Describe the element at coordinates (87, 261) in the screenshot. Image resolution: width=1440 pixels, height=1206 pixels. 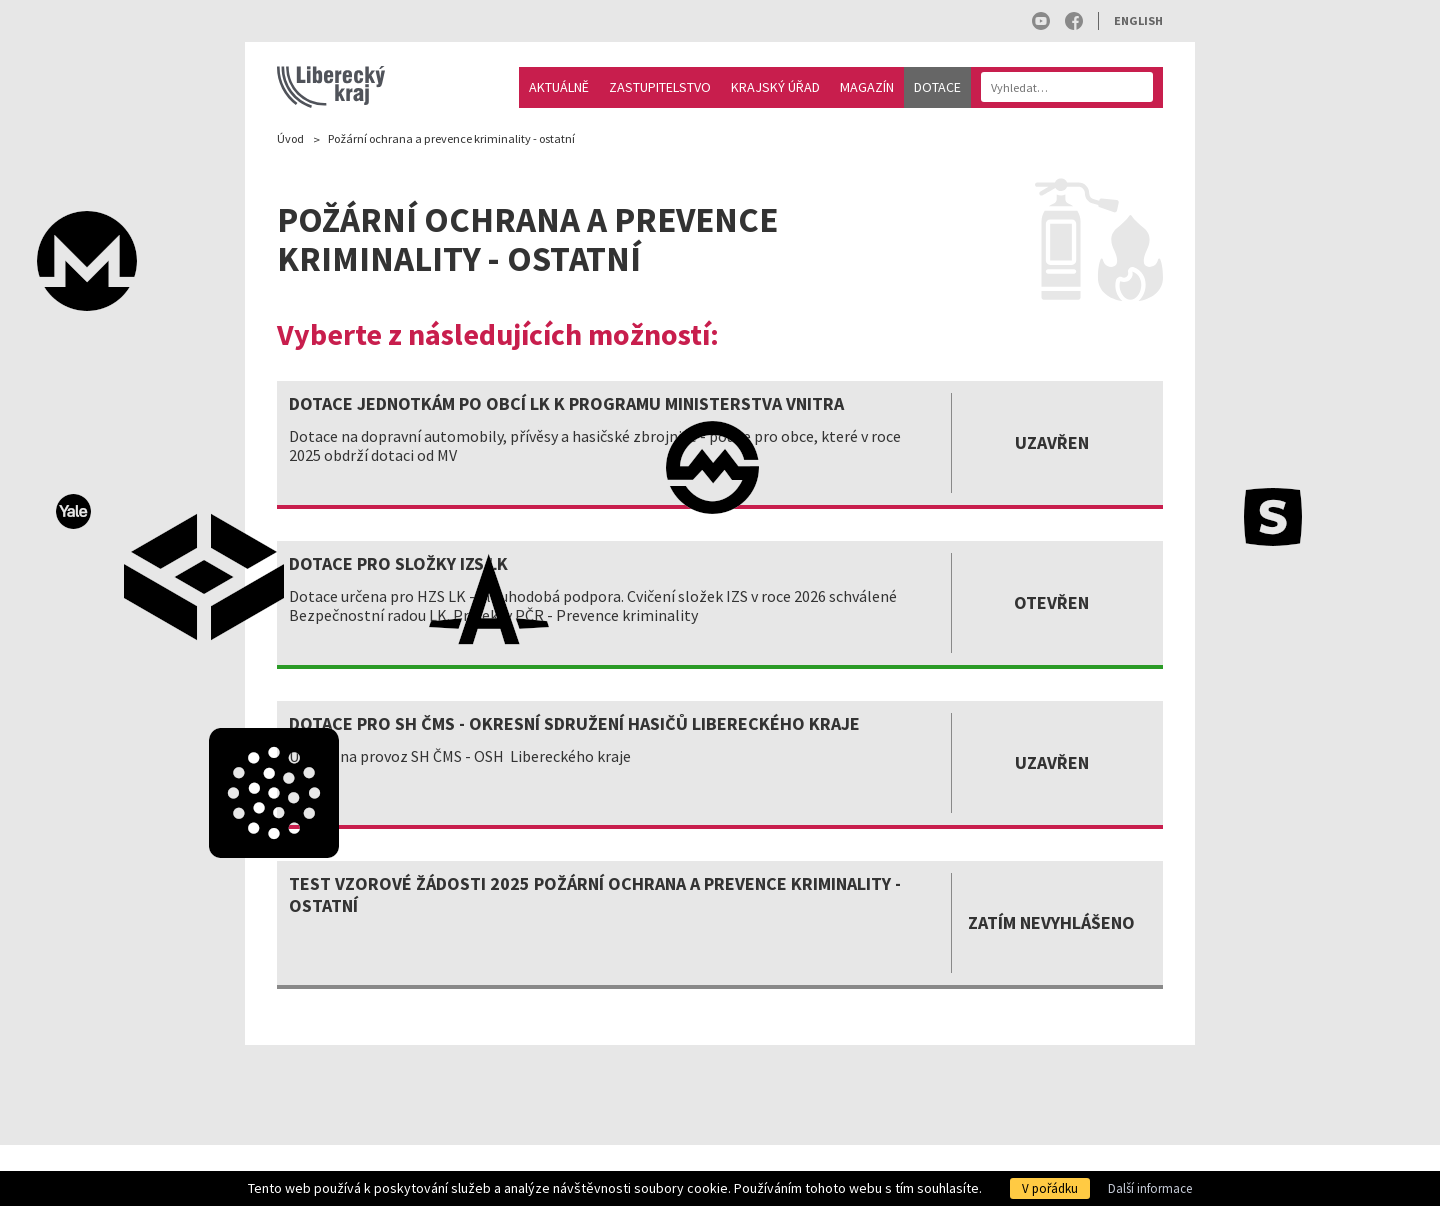
I see `monero cryptocurrency logo` at that location.